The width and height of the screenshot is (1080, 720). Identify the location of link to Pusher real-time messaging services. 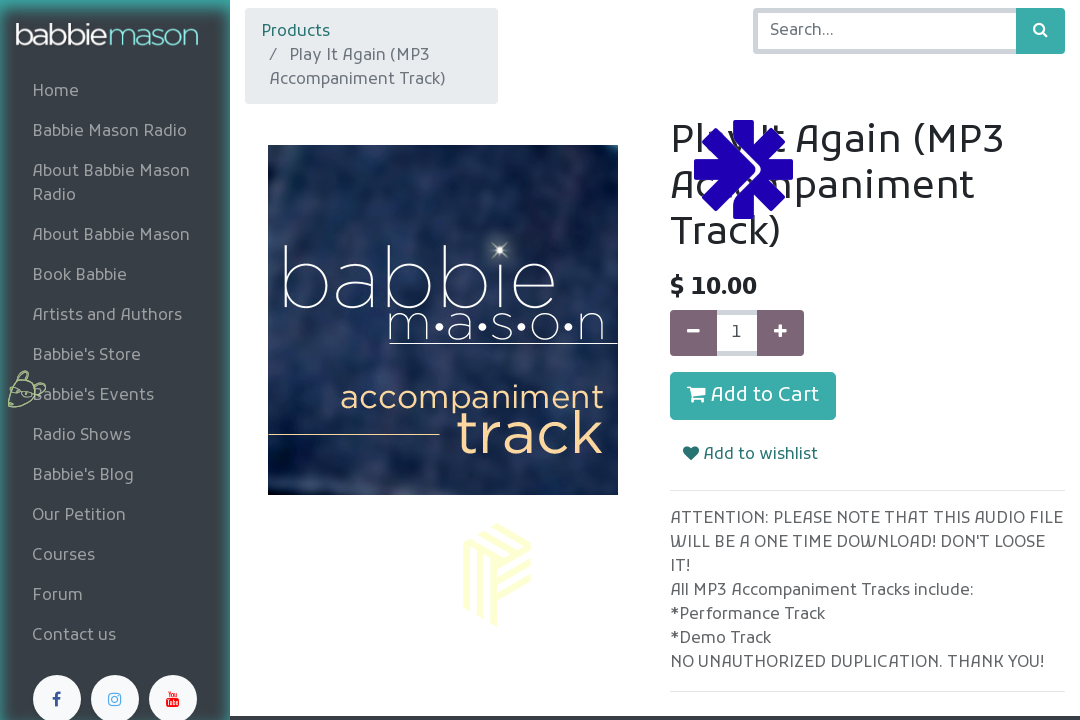
(497, 575).